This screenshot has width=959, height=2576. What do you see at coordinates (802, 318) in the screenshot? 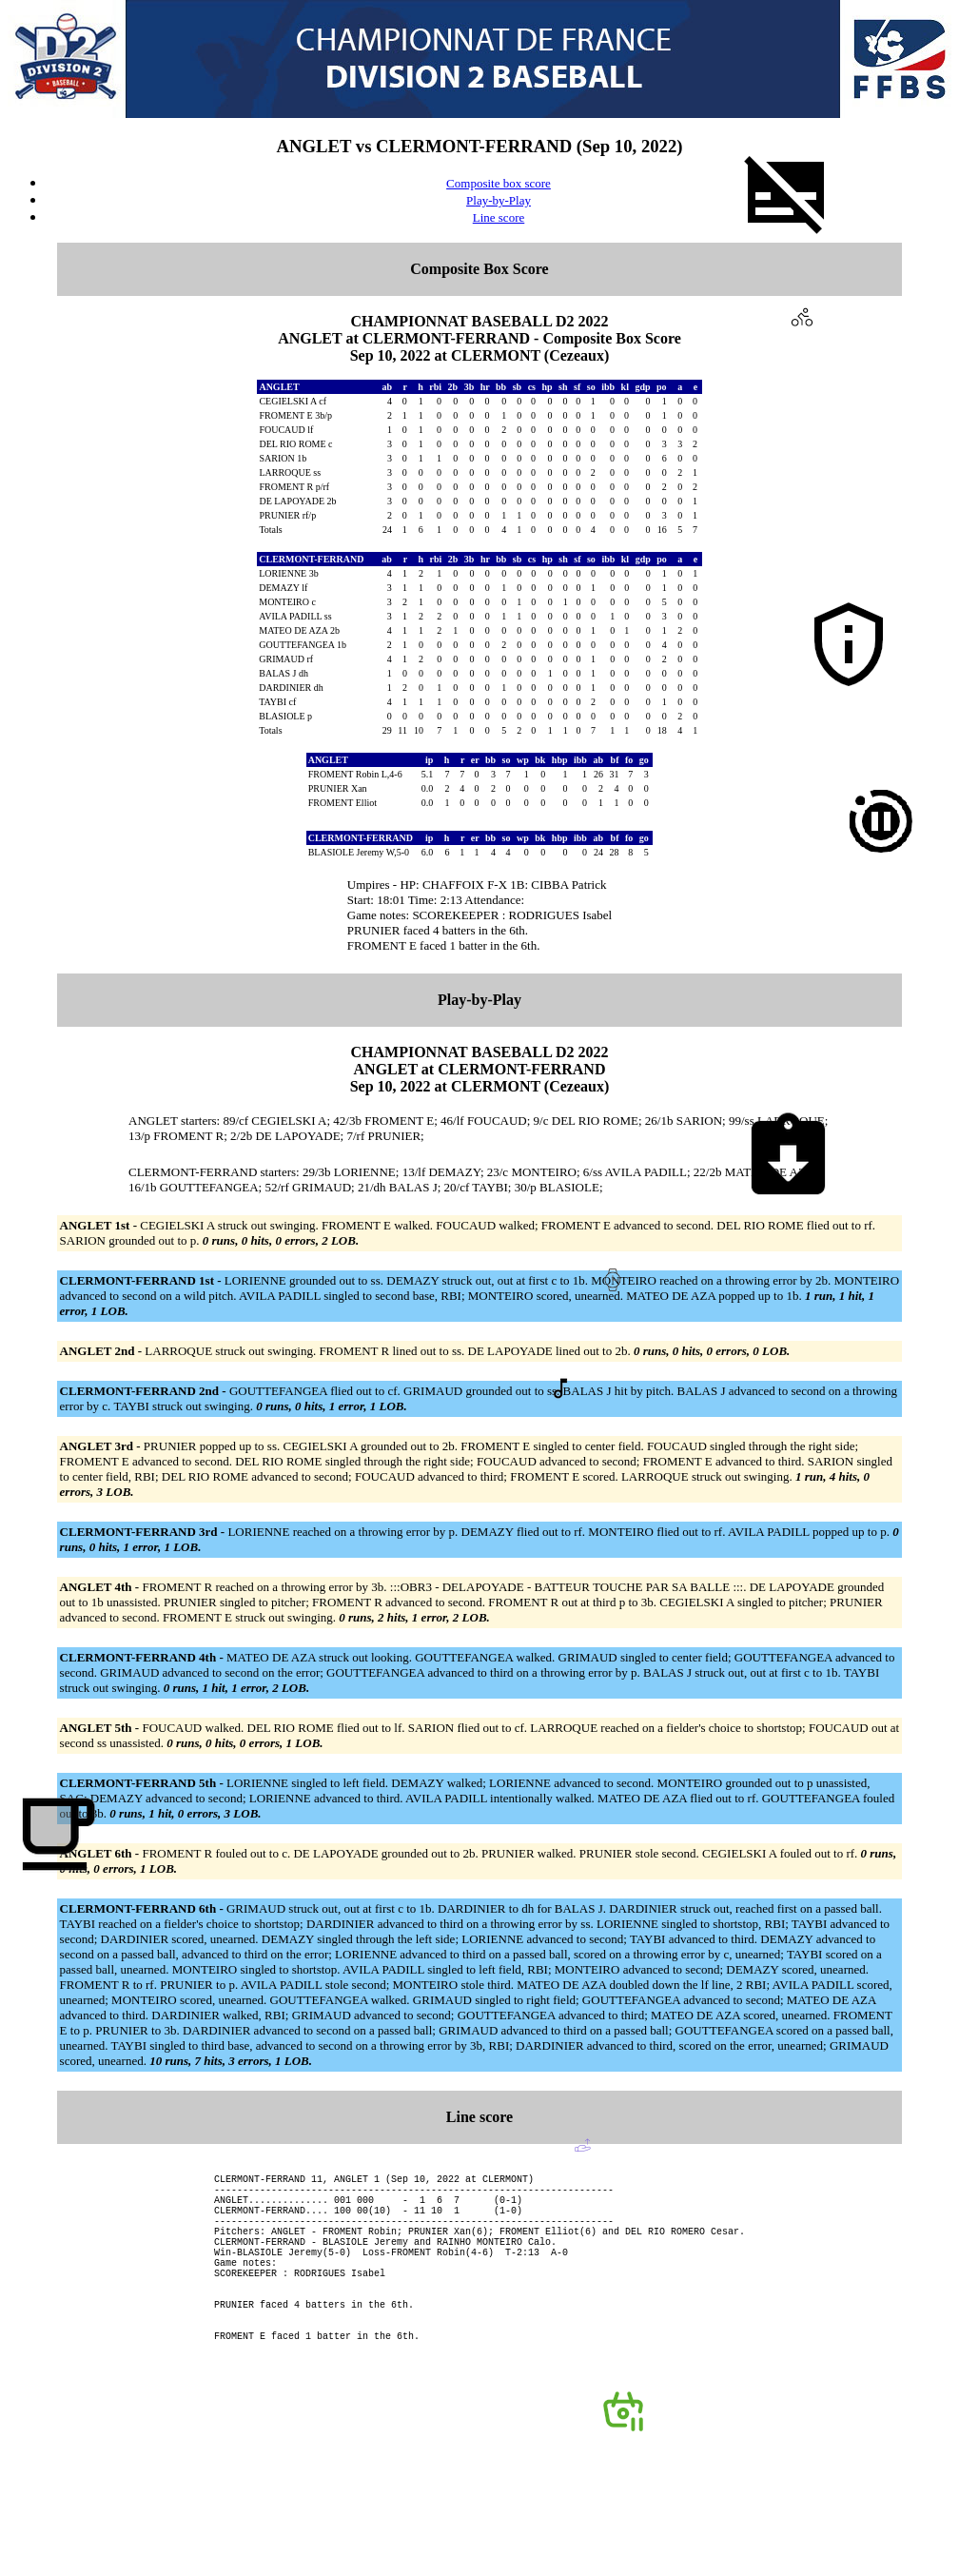
I see `select cycling as transportation mode` at bounding box center [802, 318].